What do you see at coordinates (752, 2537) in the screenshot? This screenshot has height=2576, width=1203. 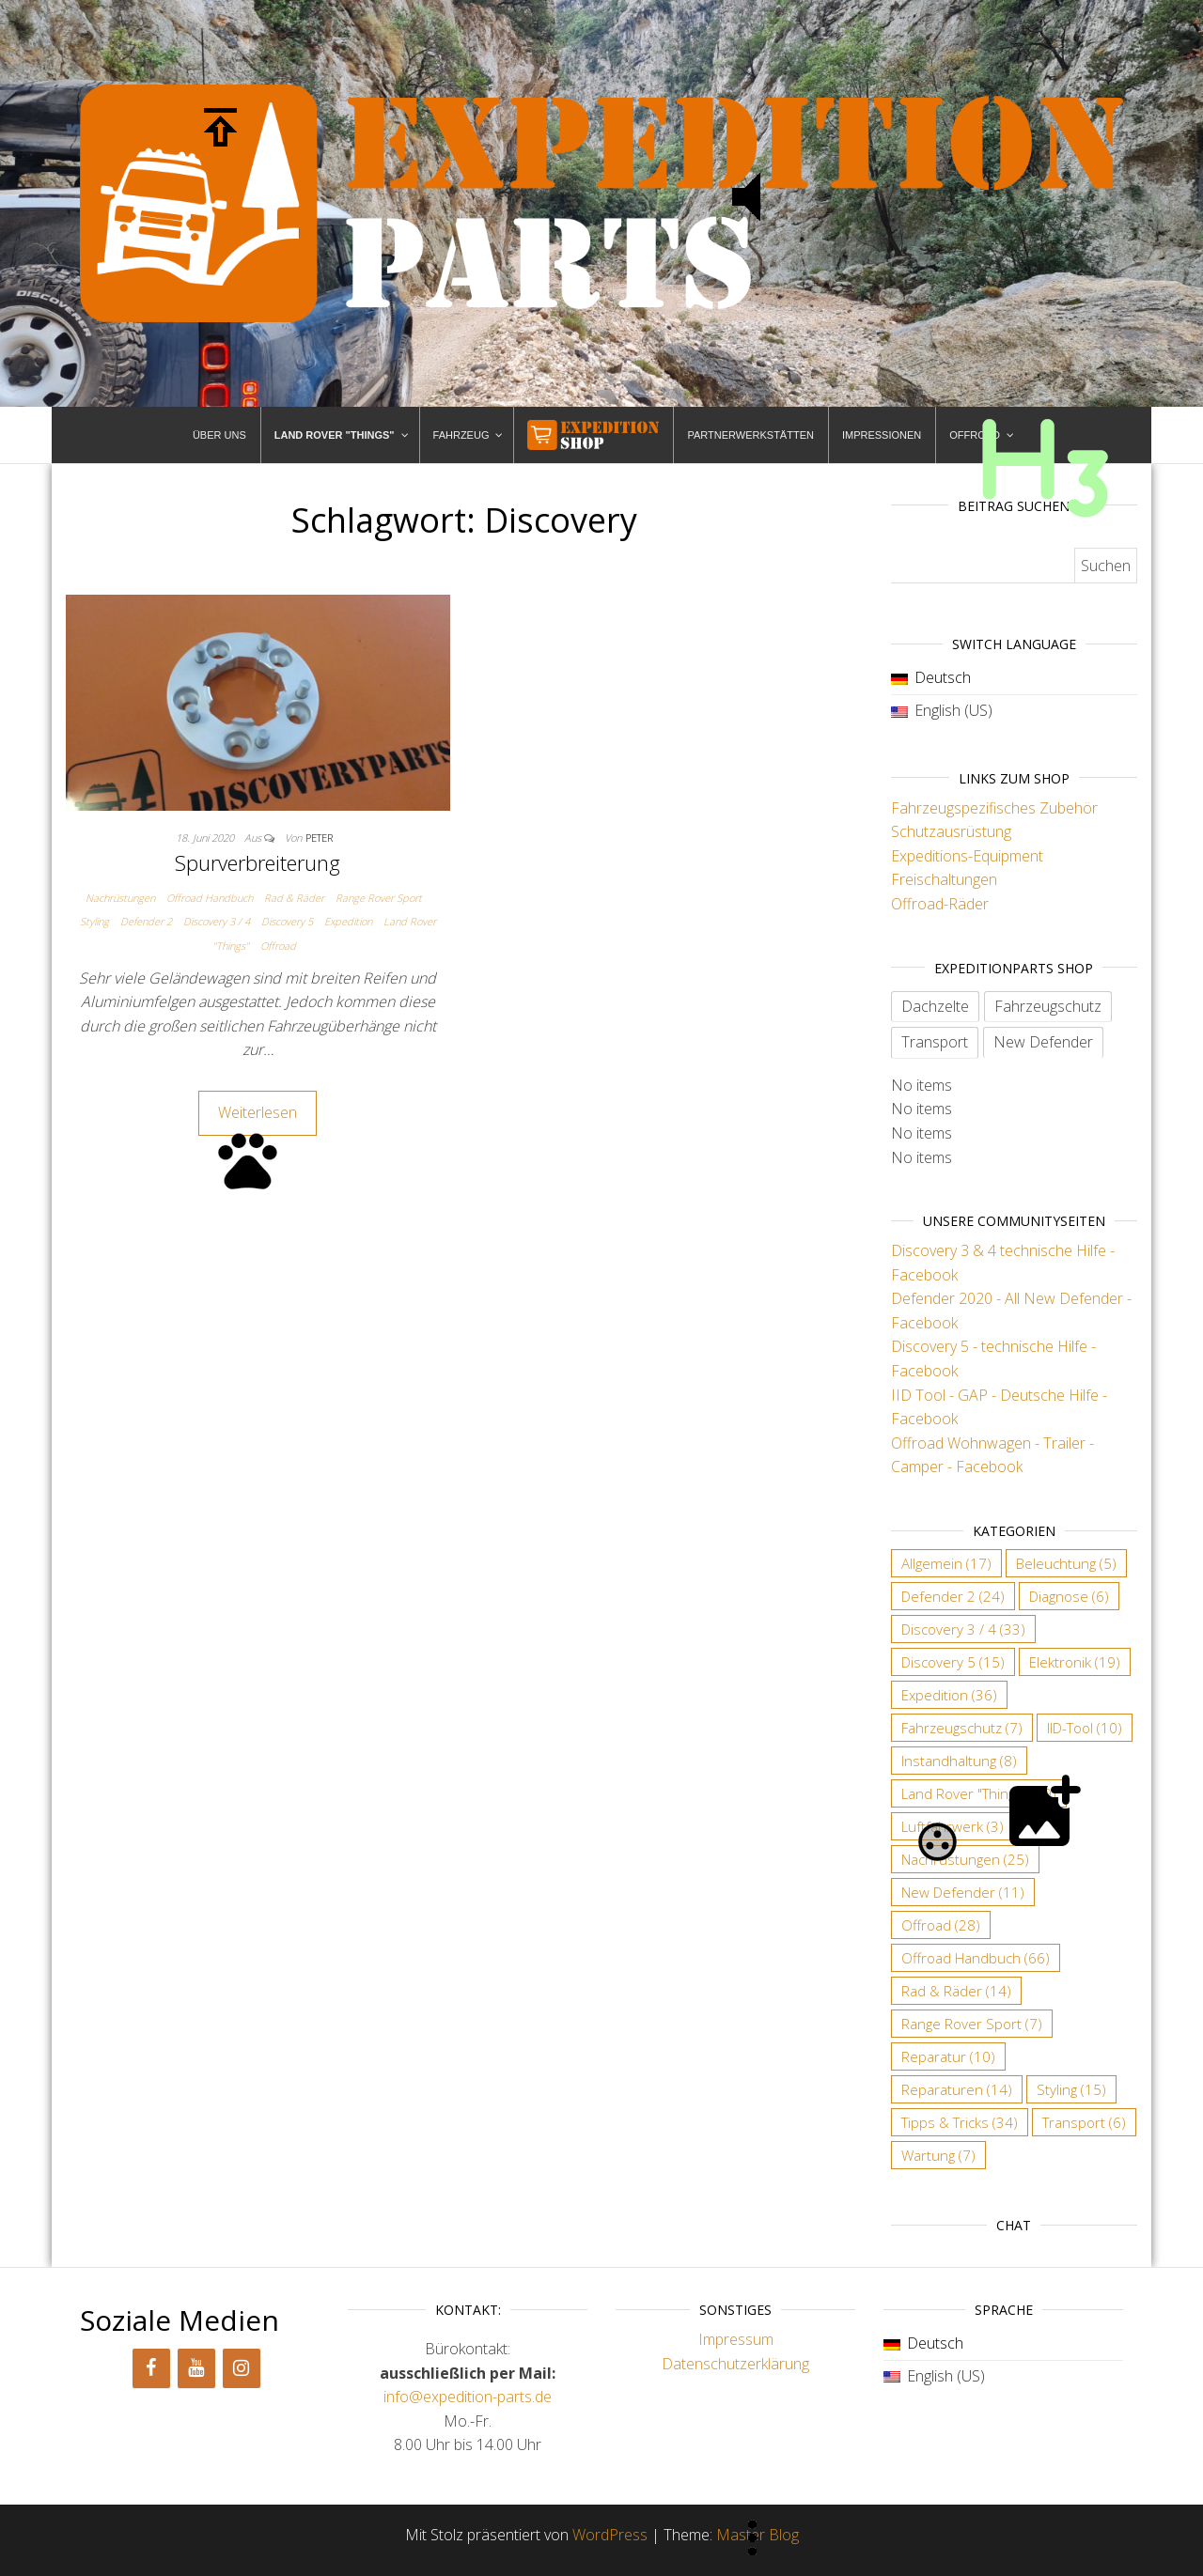 I see `open additional options menu` at bounding box center [752, 2537].